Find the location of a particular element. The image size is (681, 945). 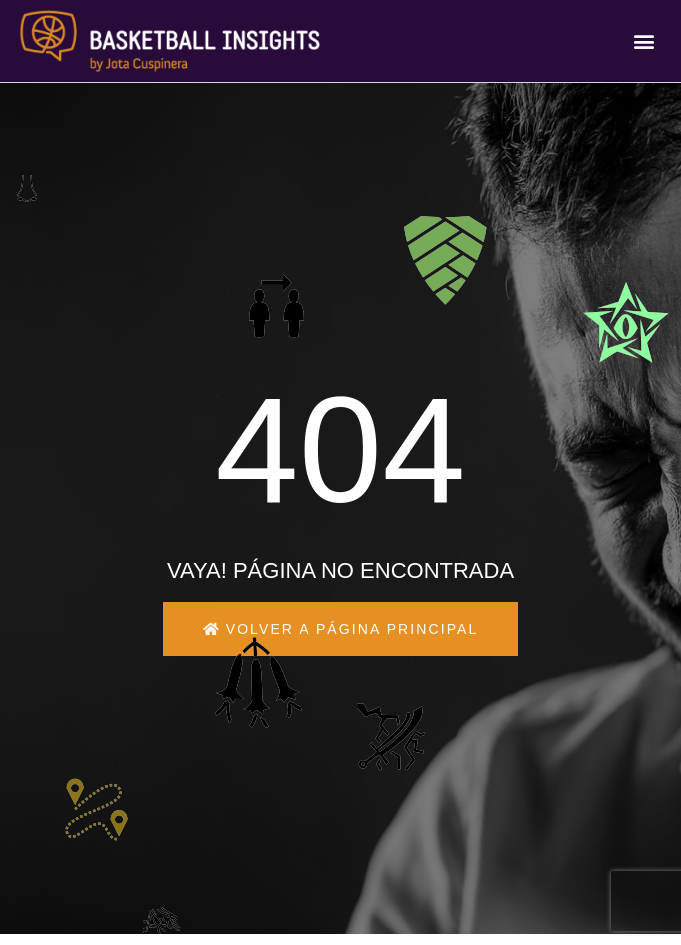

skip to the next player's turn is located at coordinates (276, 306).